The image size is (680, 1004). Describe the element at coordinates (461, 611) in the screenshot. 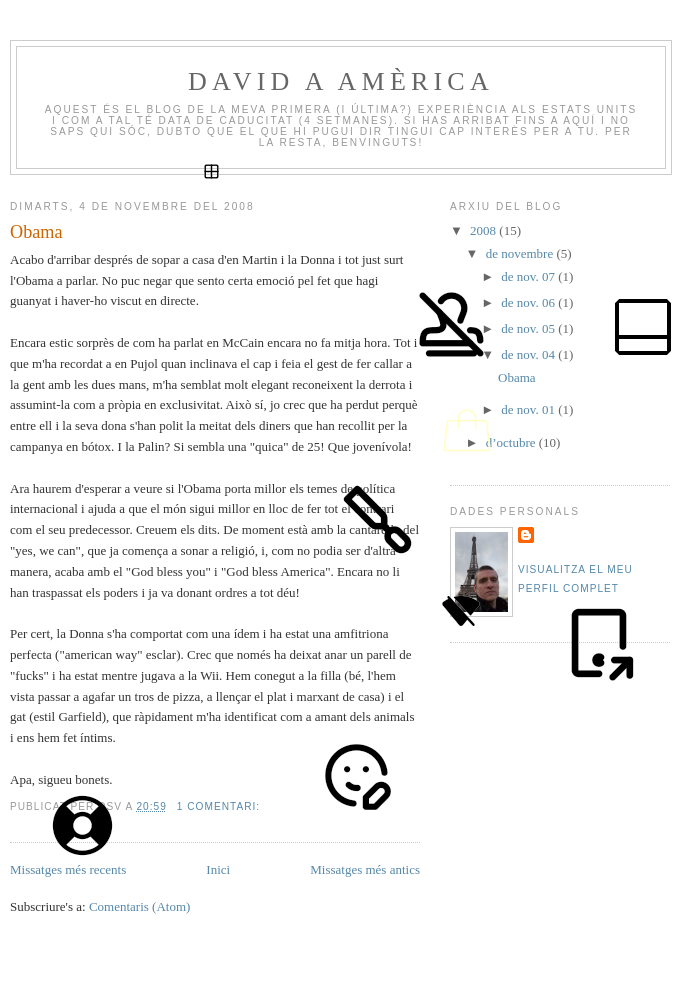

I see `indicates no wifi connection available` at that location.